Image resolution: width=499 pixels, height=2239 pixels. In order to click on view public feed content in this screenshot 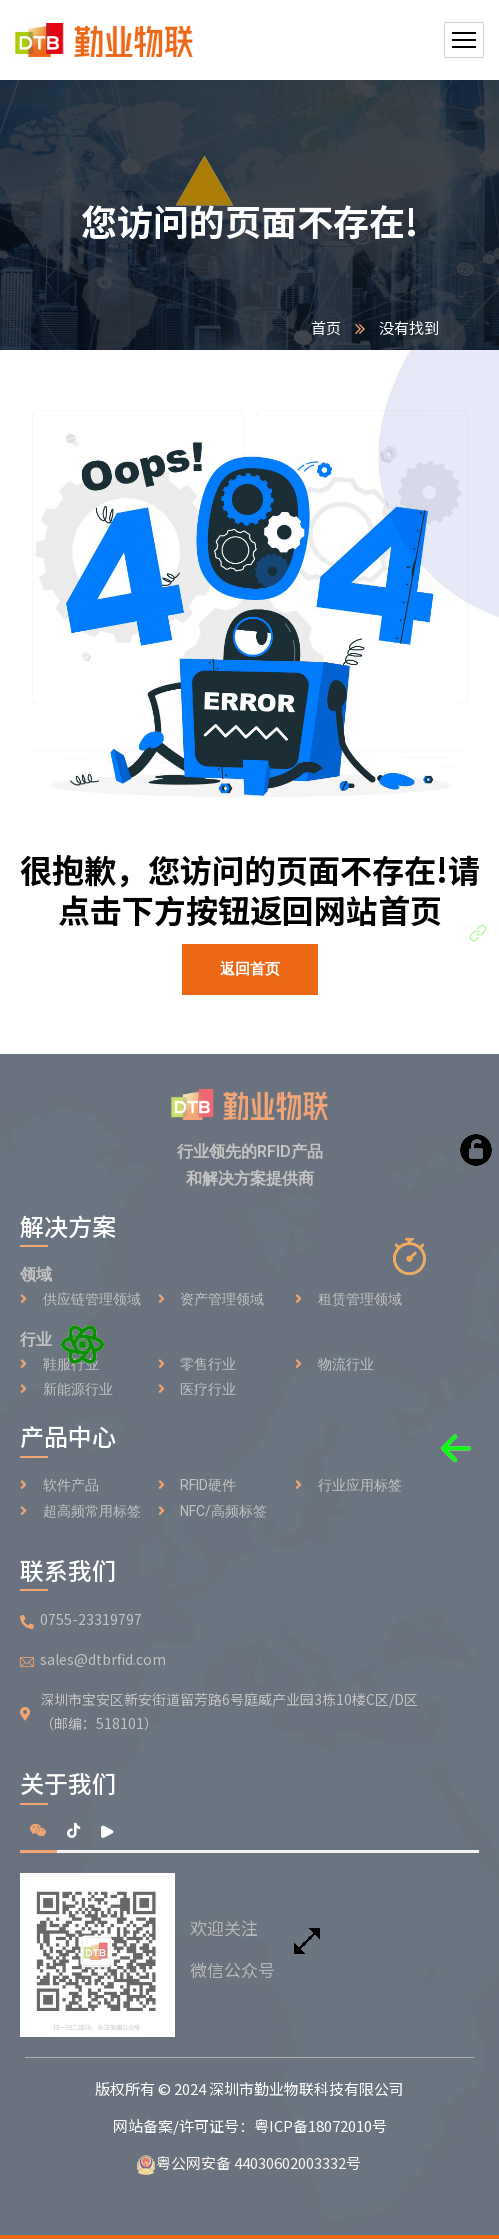, I will do `click(476, 1150)`.